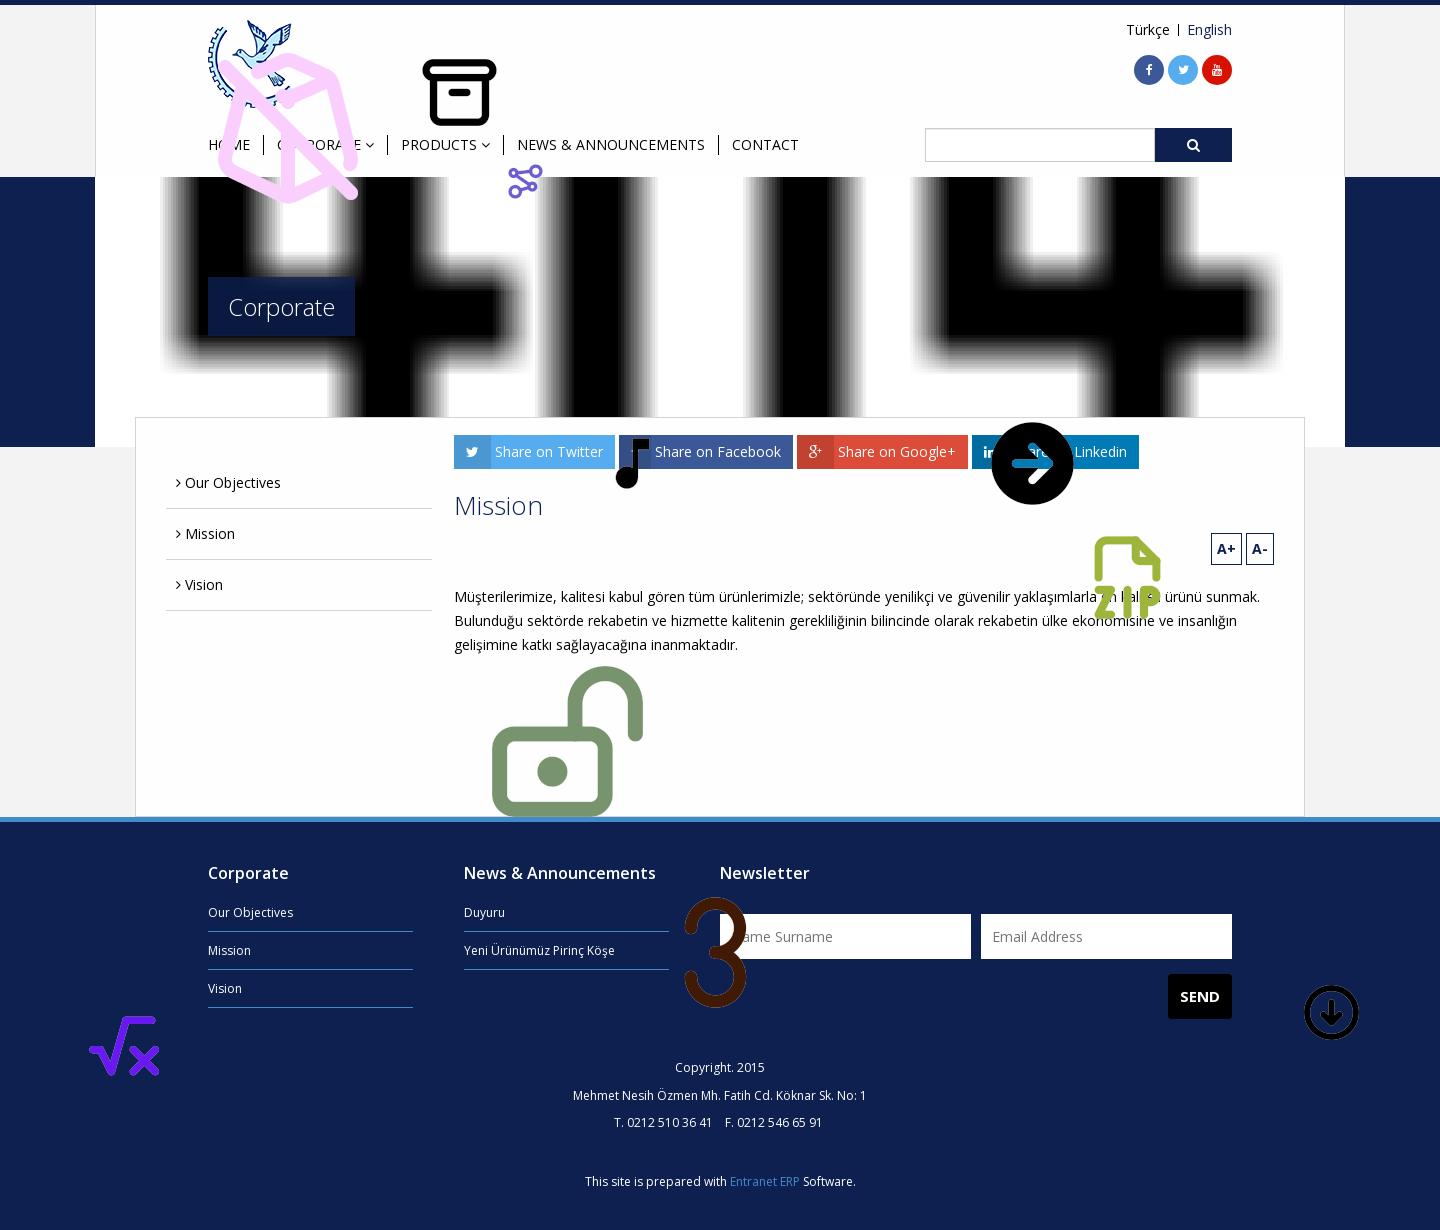 The height and width of the screenshot is (1230, 1440). I want to click on archive this item, so click(459, 92).